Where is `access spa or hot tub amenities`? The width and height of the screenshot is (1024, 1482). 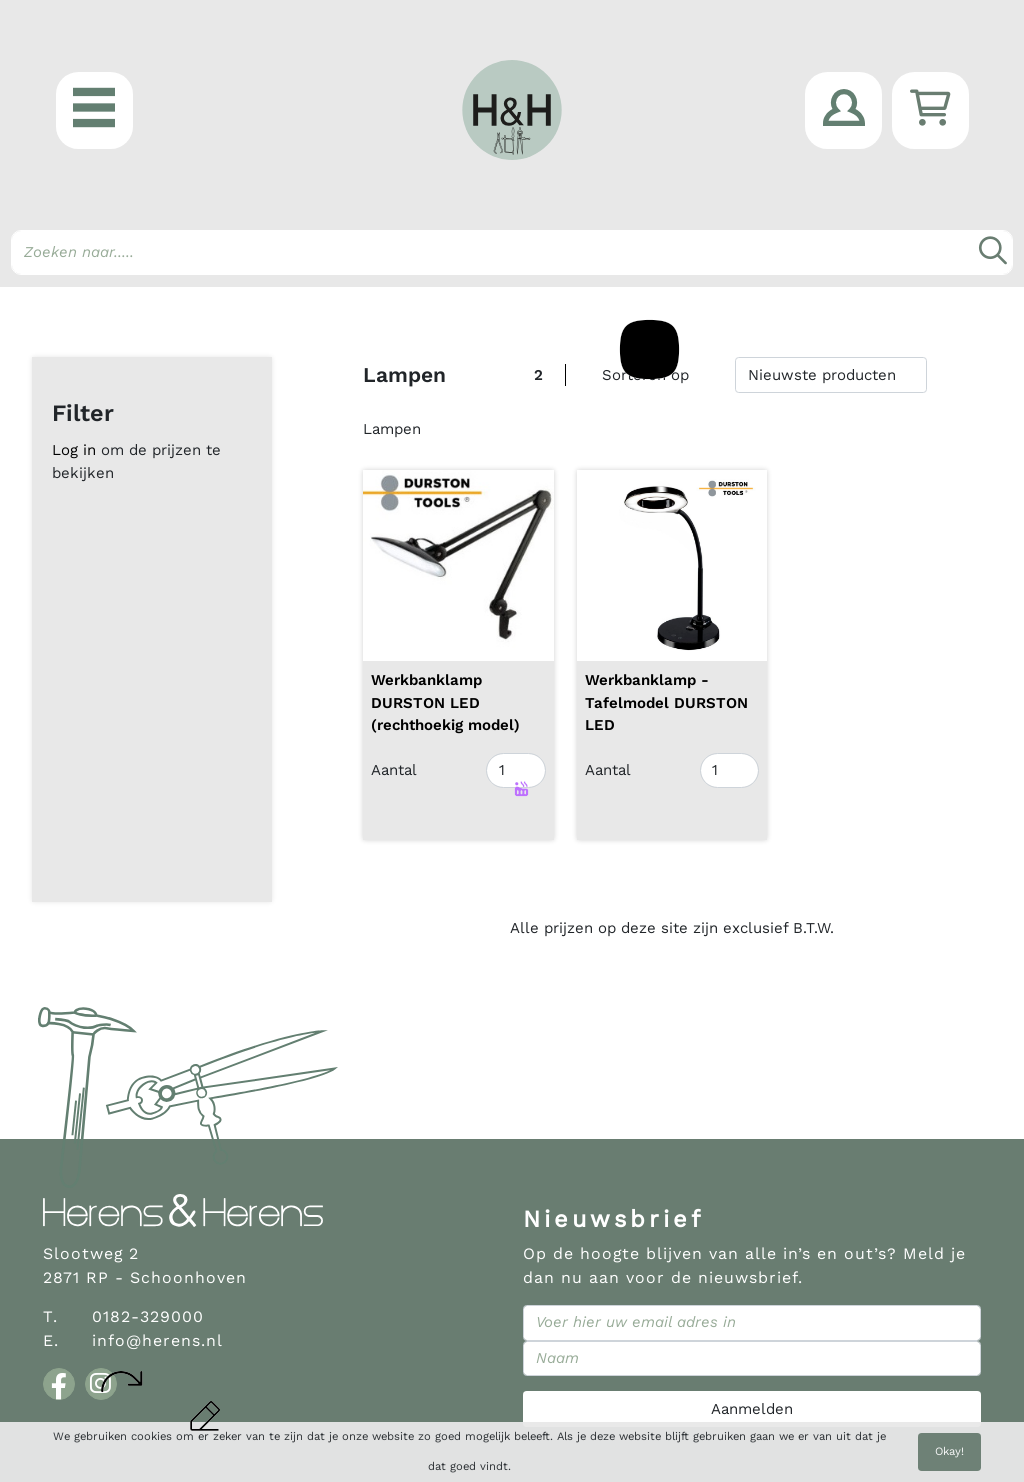 access spa or hot tub amenities is located at coordinates (521, 788).